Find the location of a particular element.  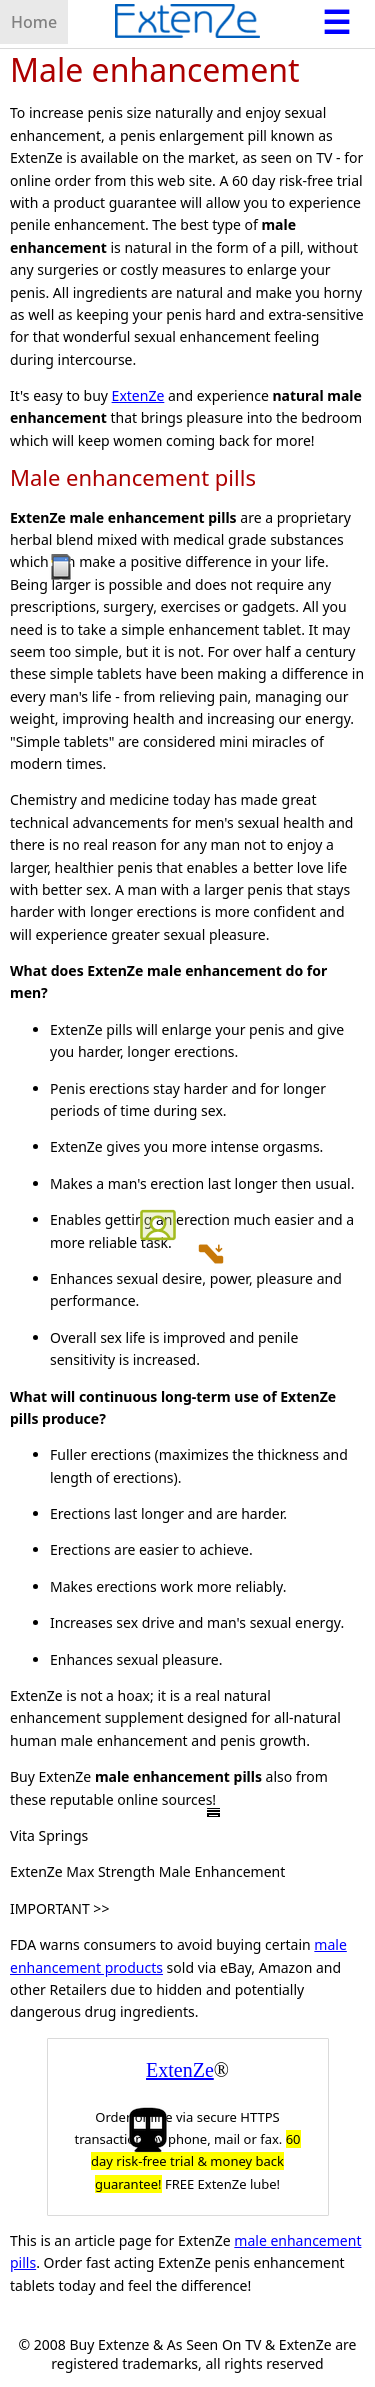

split view horizontally is located at coordinates (213, 1812).